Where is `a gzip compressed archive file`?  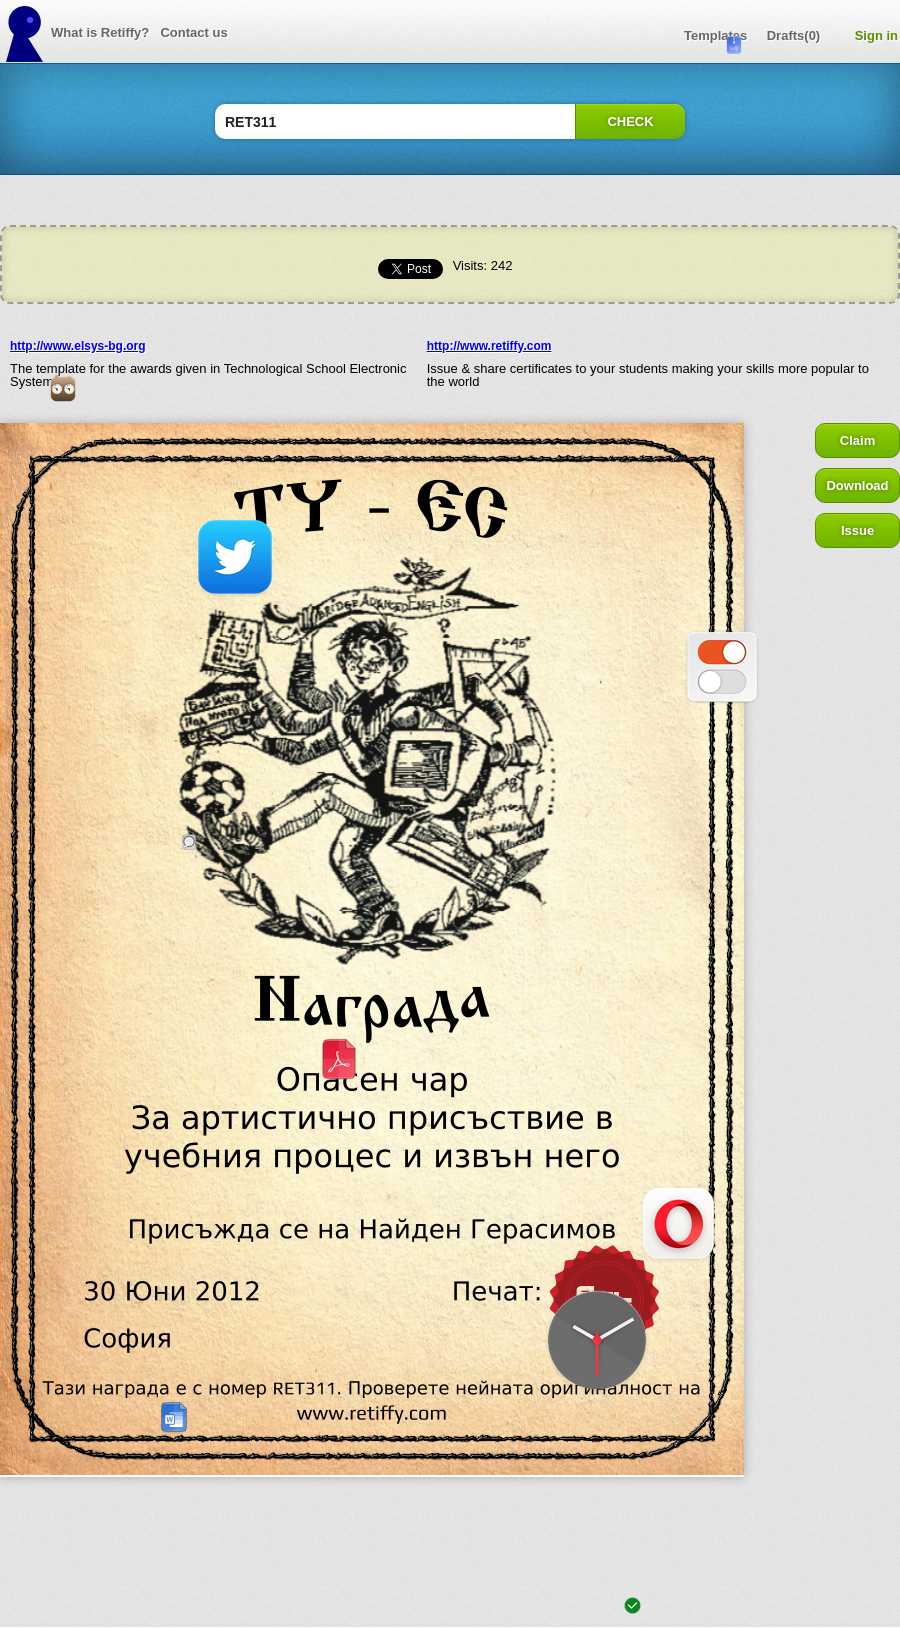
a gzip compressed archive file is located at coordinates (734, 45).